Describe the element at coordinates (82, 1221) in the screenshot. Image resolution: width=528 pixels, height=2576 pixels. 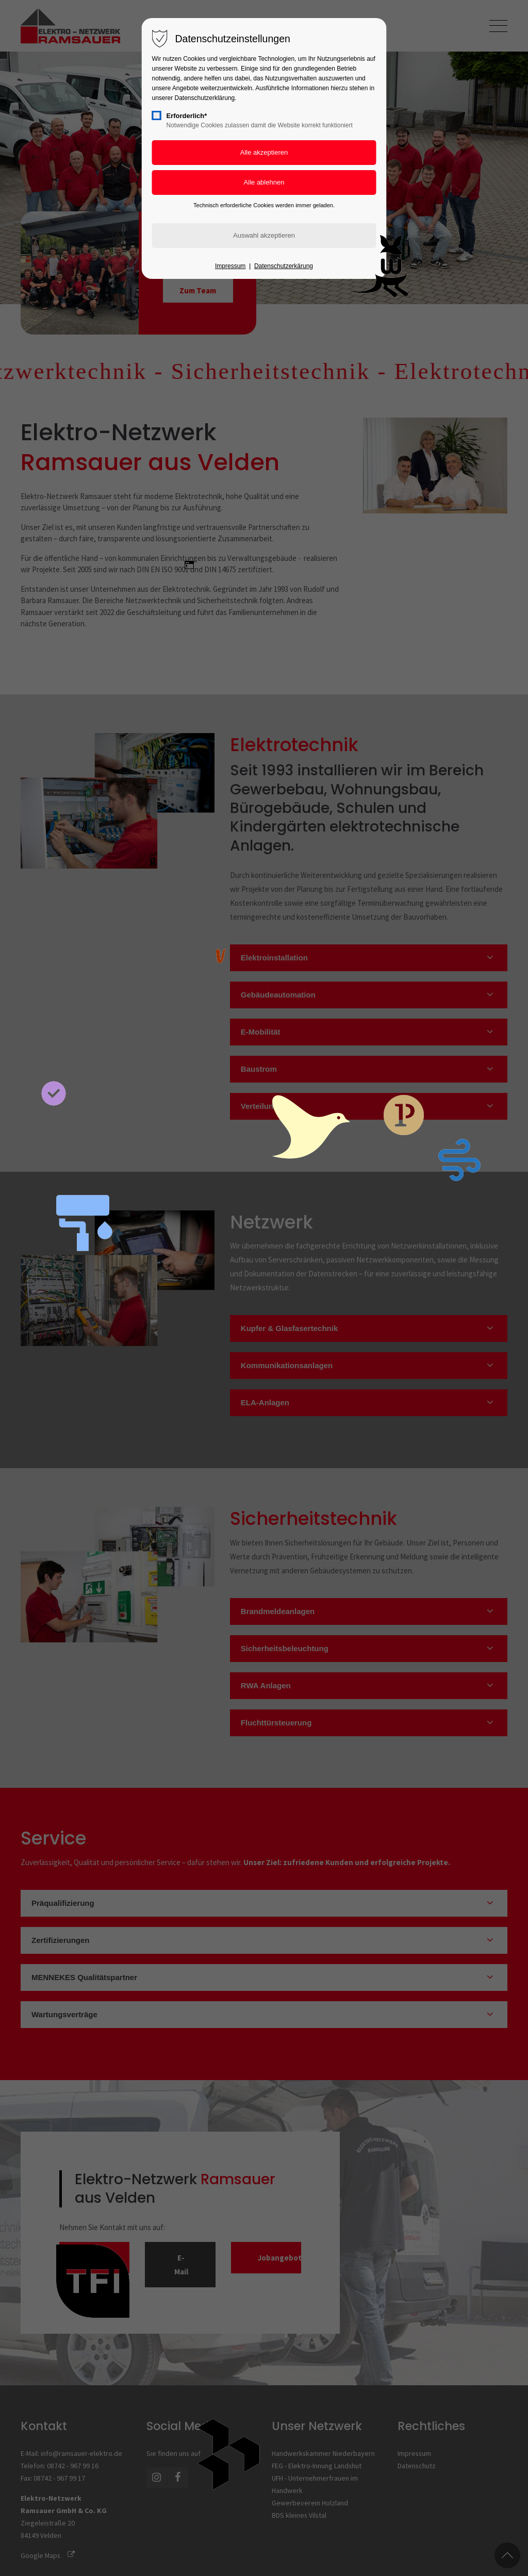
I see `access painting or drawing tools` at that location.